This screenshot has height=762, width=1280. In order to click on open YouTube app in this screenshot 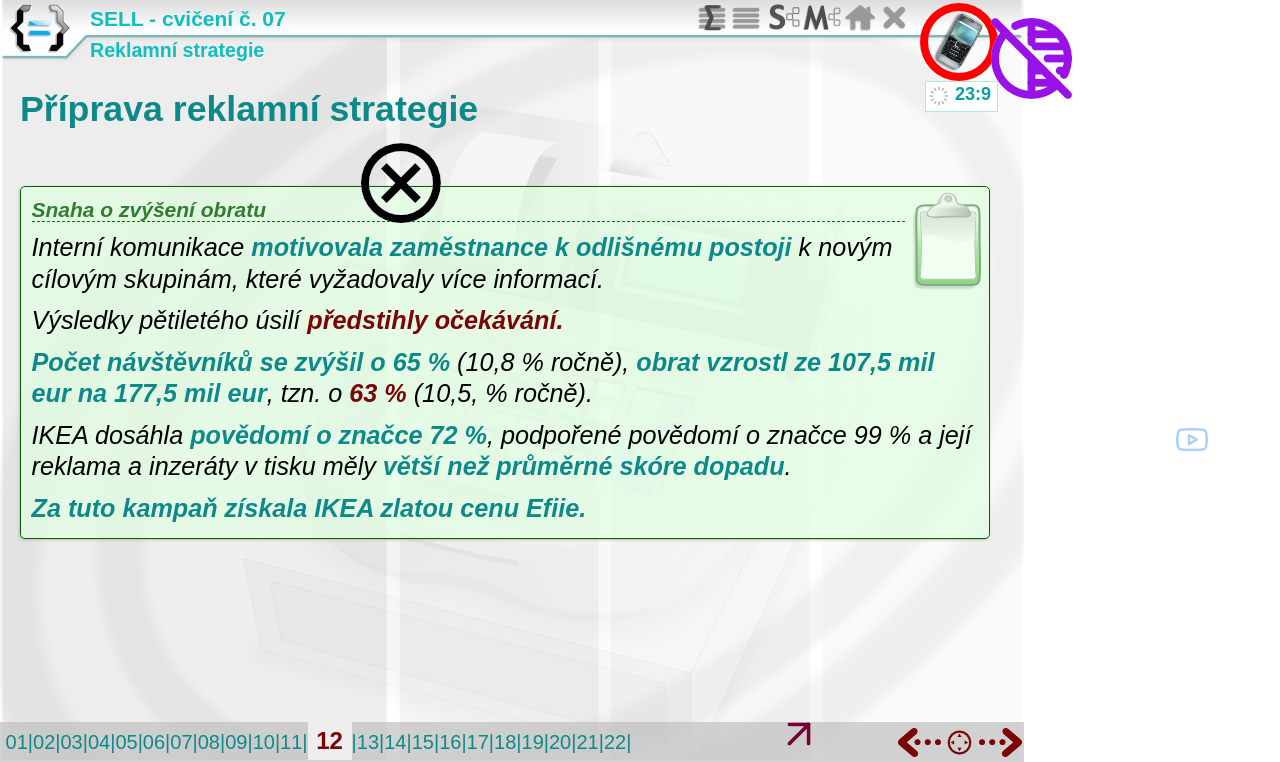, I will do `click(1192, 440)`.